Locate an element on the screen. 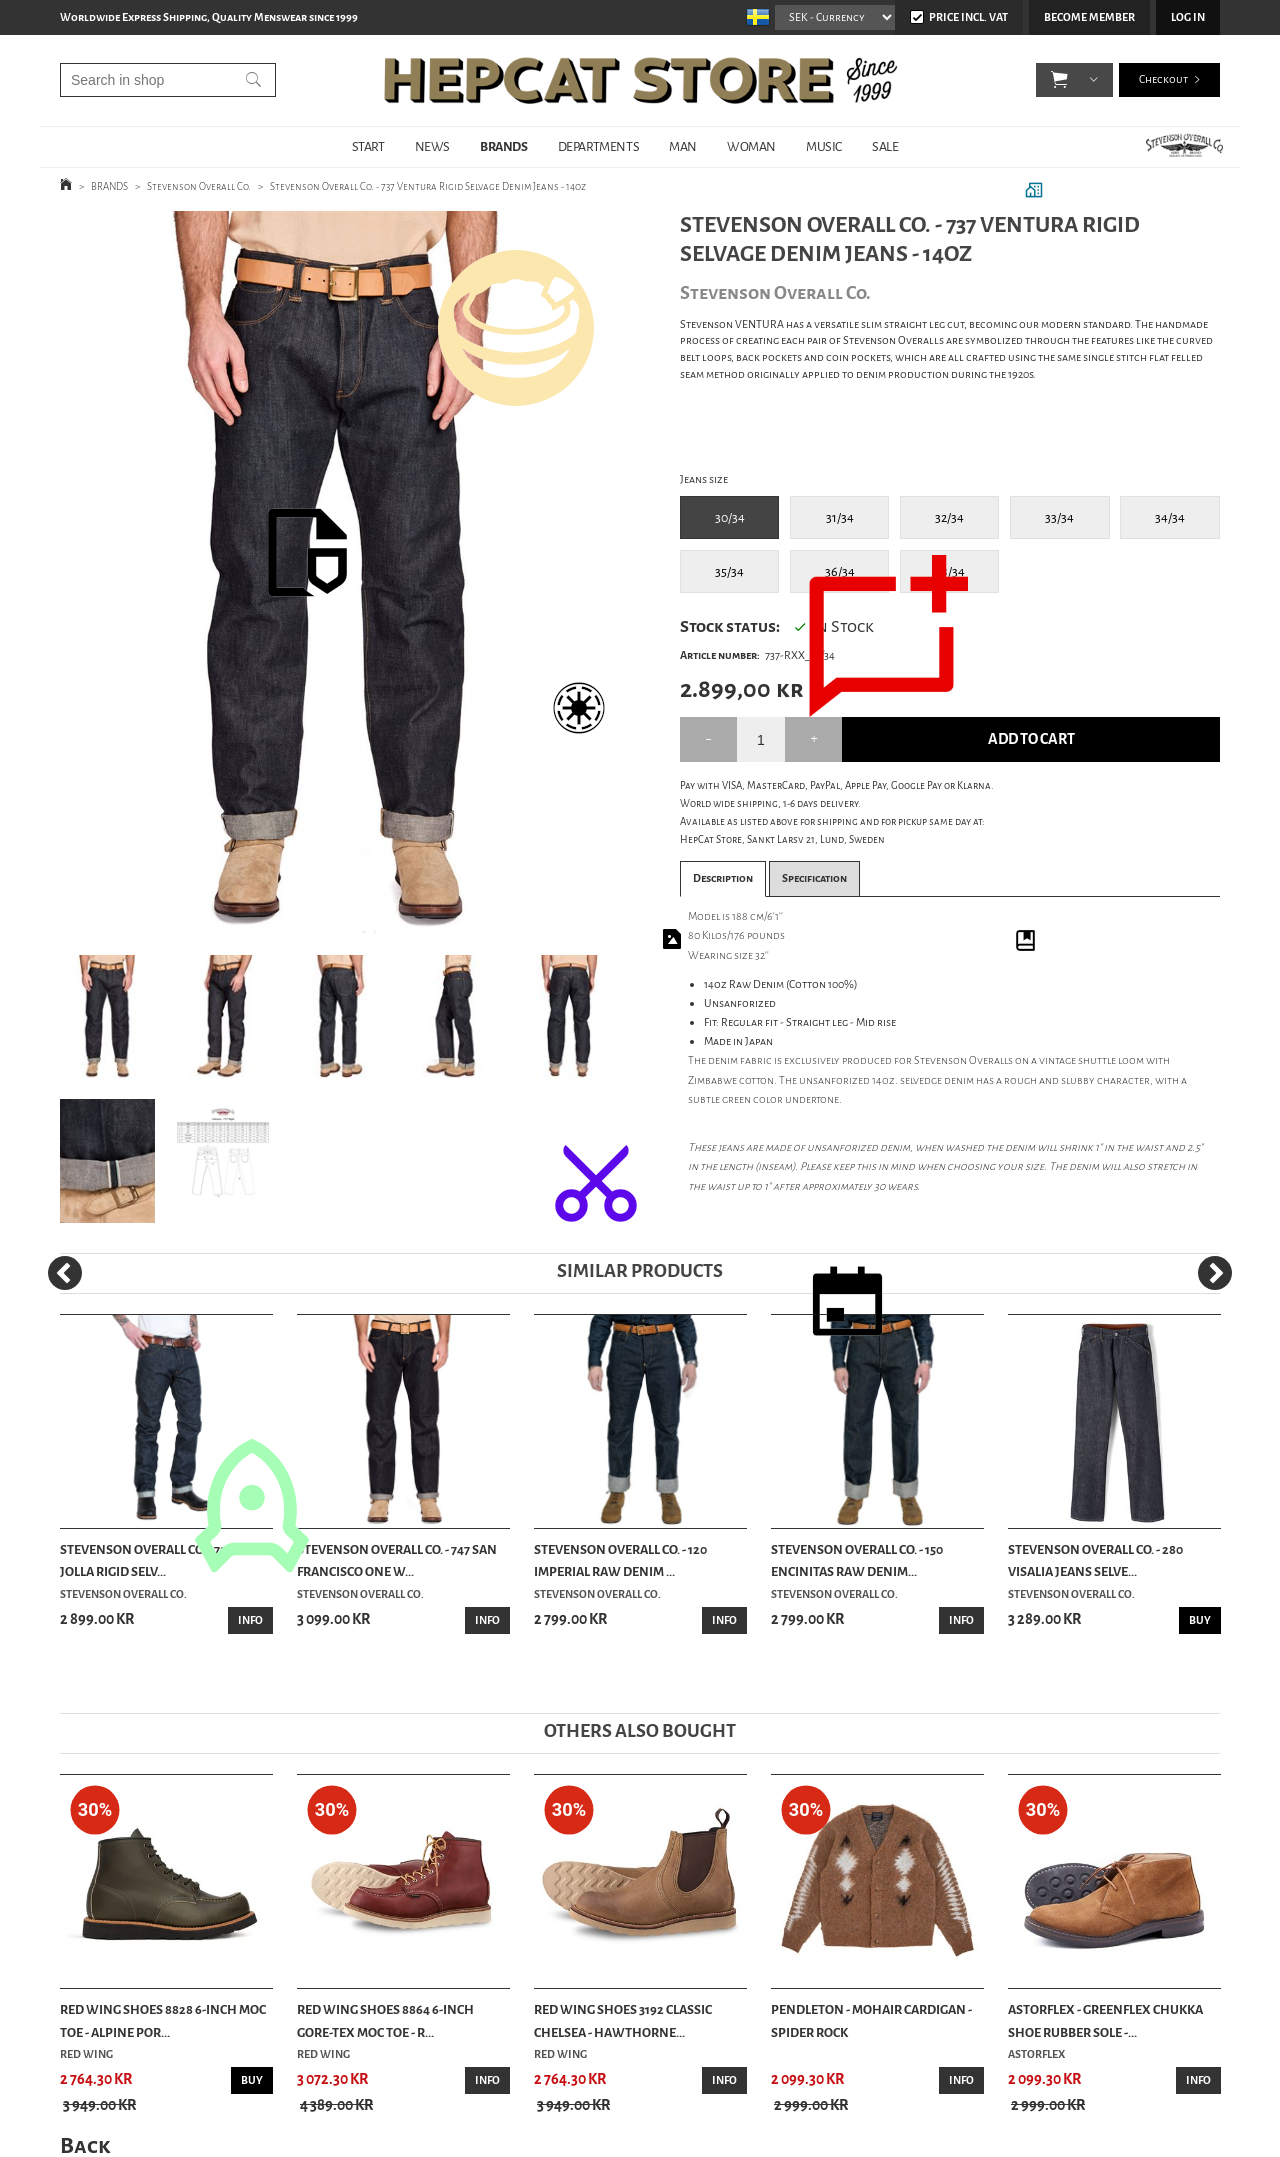 The width and height of the screenshot is (1280, 2157). view image file is located at coordinates (672, 939).